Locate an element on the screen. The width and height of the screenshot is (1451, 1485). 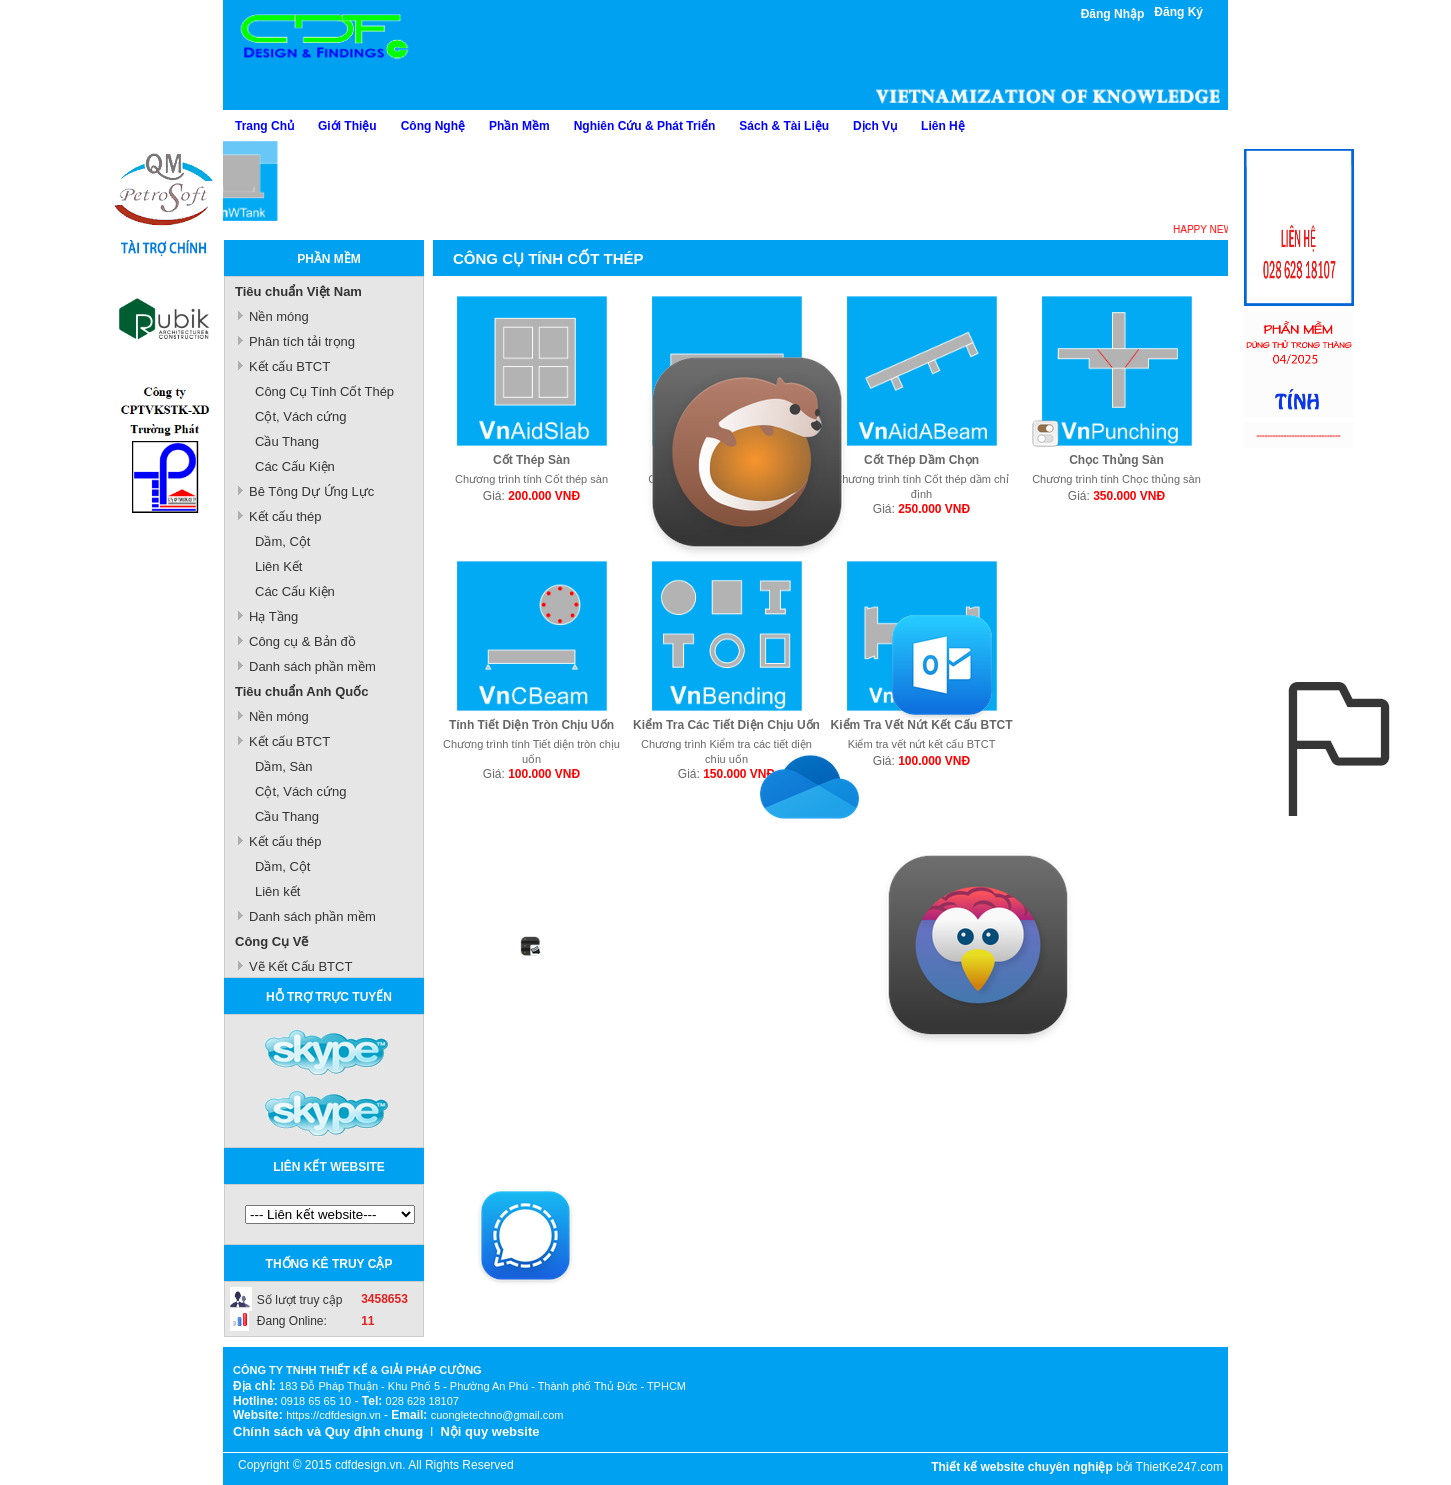
open Signal messenger is located at coordinates (525, 1235).